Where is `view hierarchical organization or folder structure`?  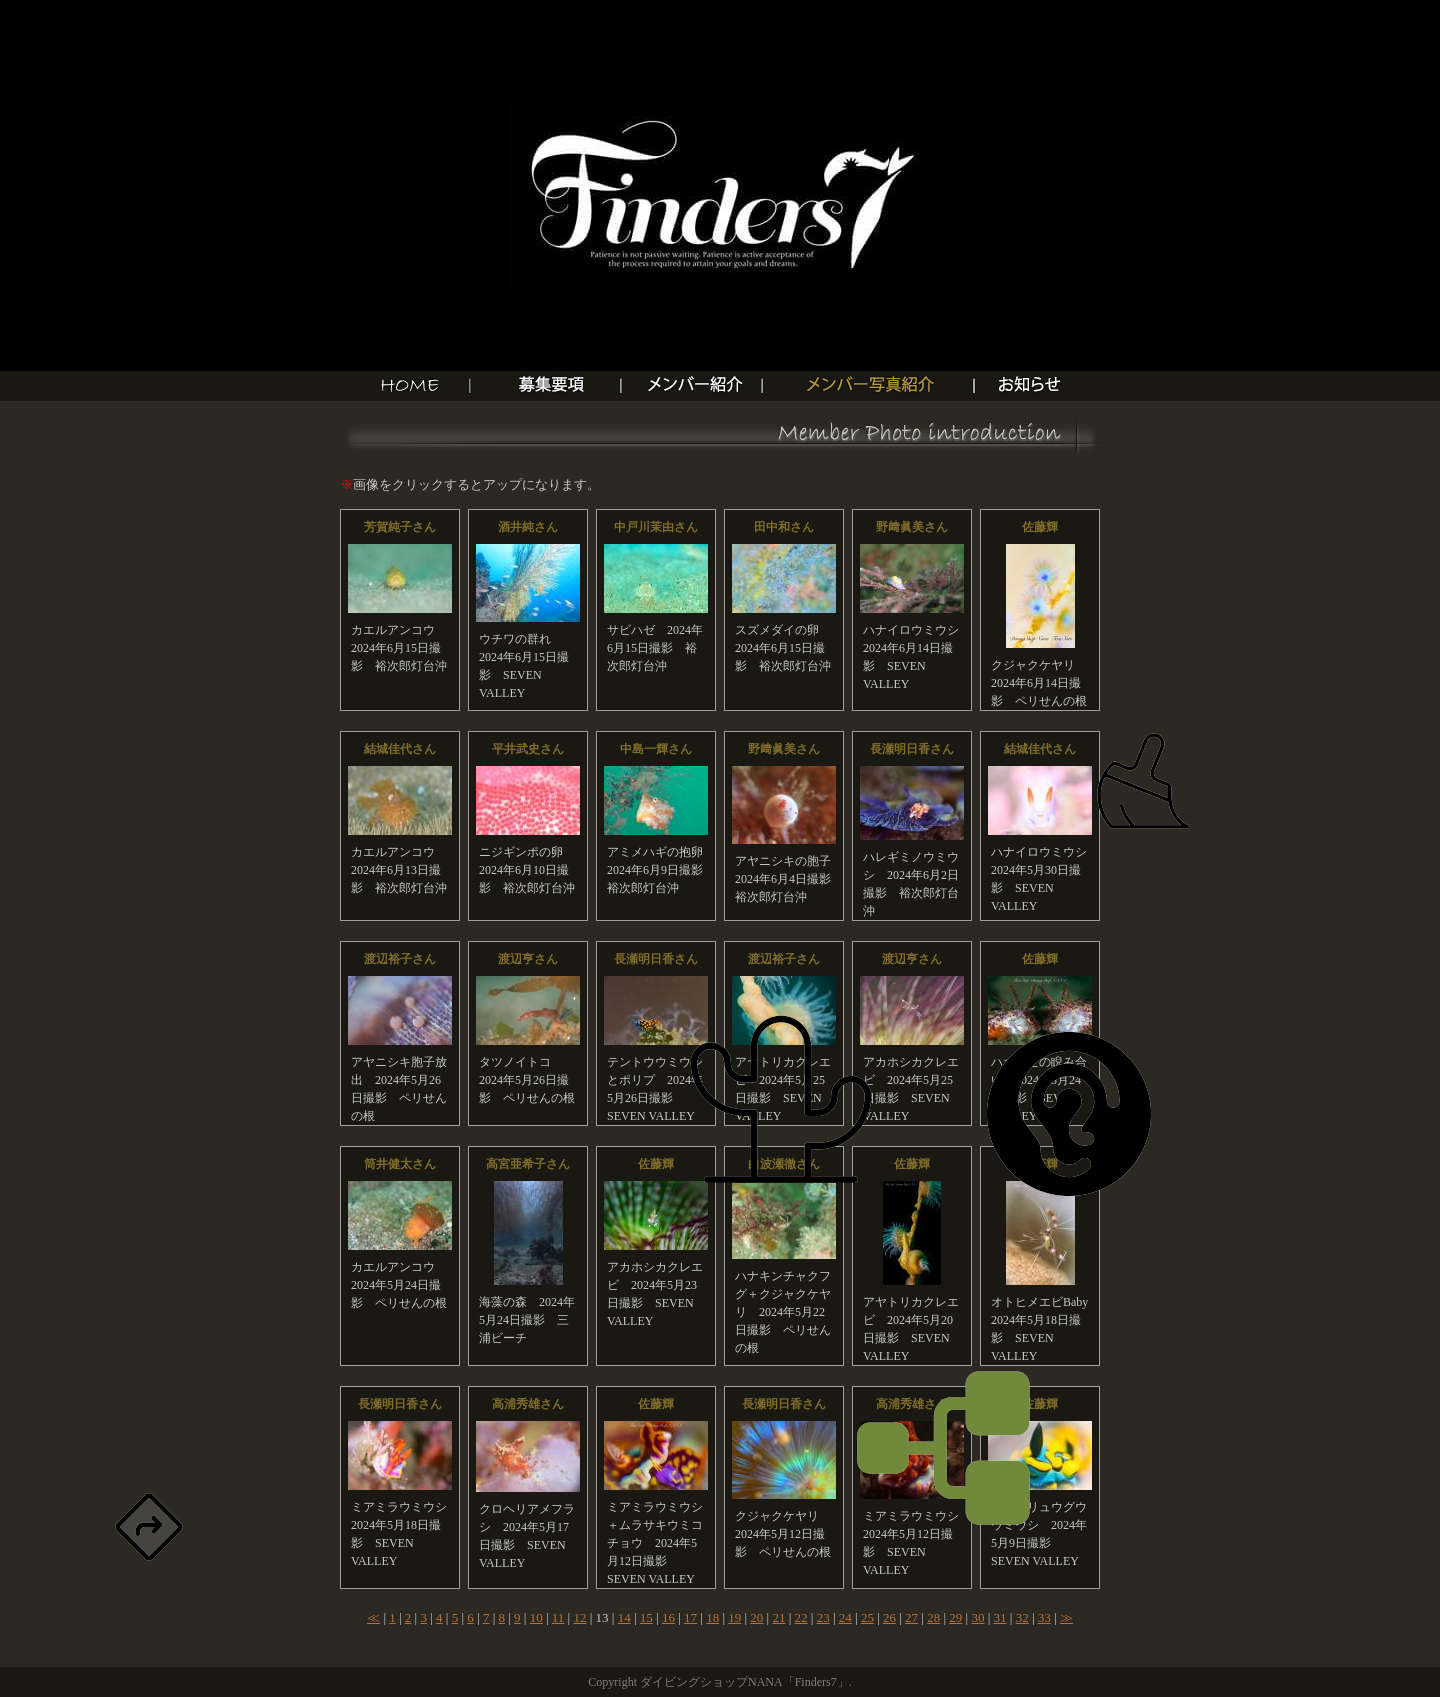
view hierarchical organization or folder structure is located at coordinates (953, 1448).